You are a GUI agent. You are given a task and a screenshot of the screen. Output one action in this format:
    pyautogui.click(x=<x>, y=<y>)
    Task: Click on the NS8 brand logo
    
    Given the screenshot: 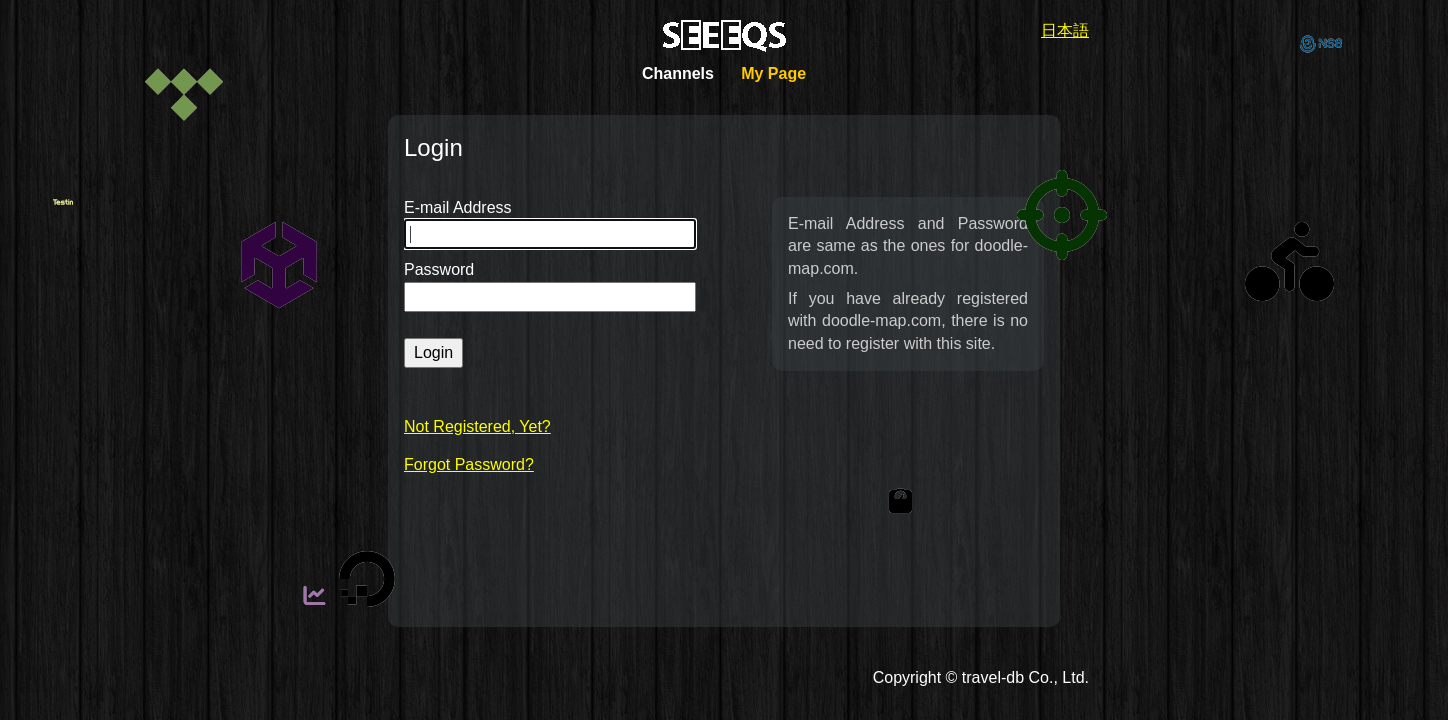 What is the action you would take?
    pyautogui.click(x=1321, y=44)
    